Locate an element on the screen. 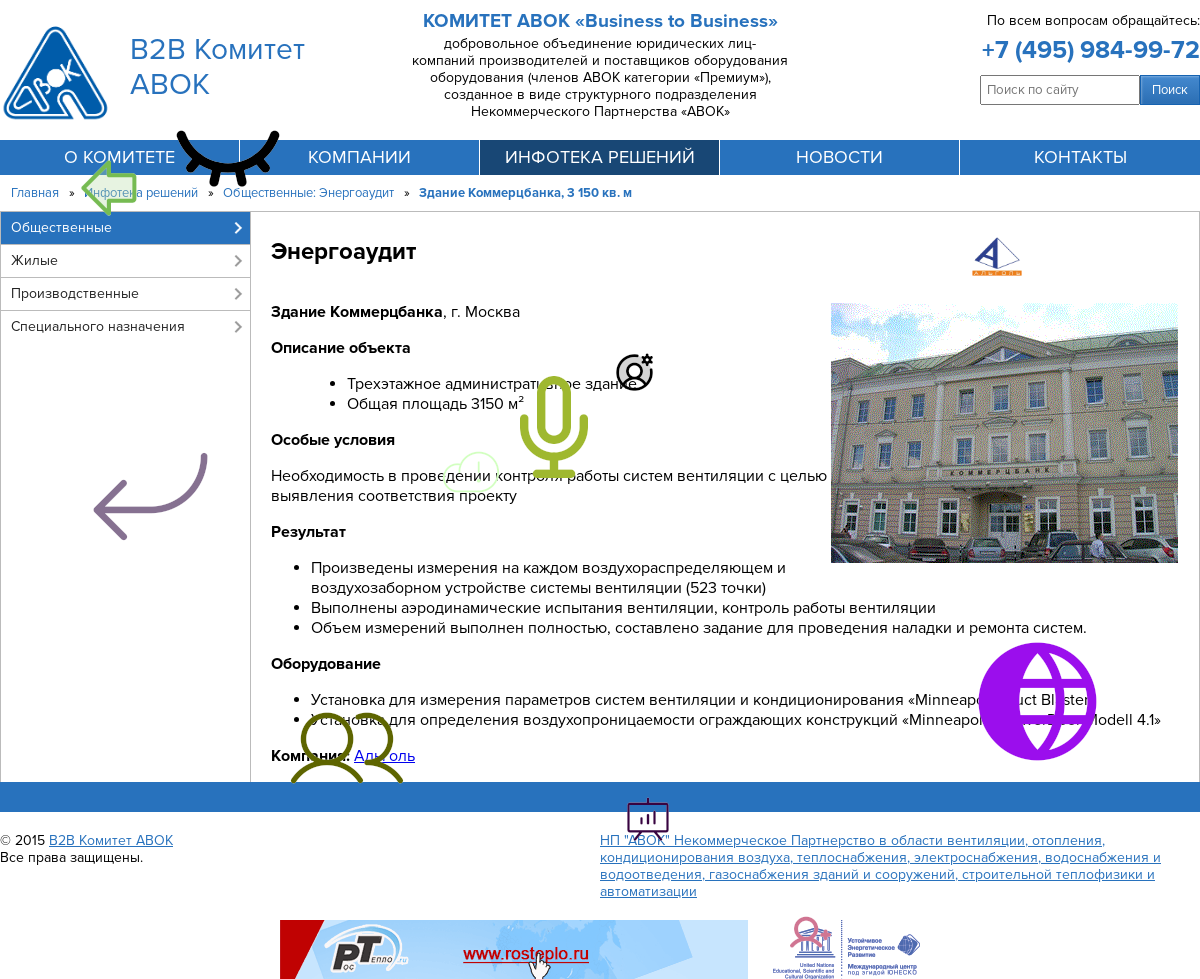 Image resolution: width=1200 pixels, height=979 pixels. tap to use voice input is located at coordinates (554, 427).